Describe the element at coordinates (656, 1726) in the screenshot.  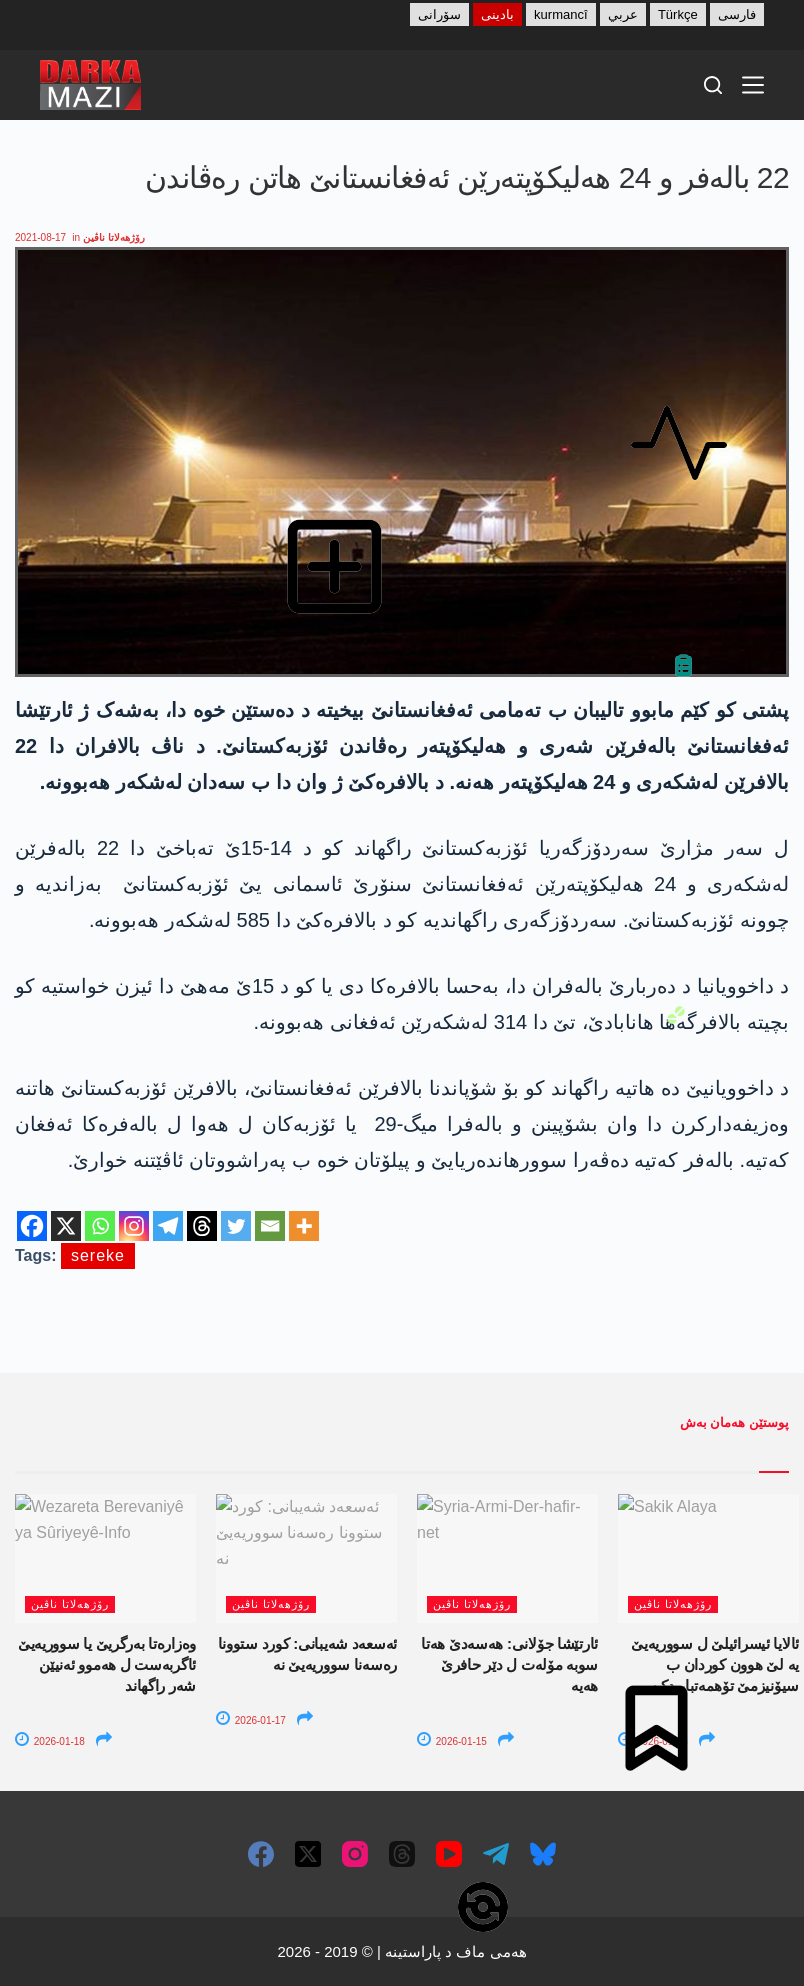
I see `save this item for later` at that location.